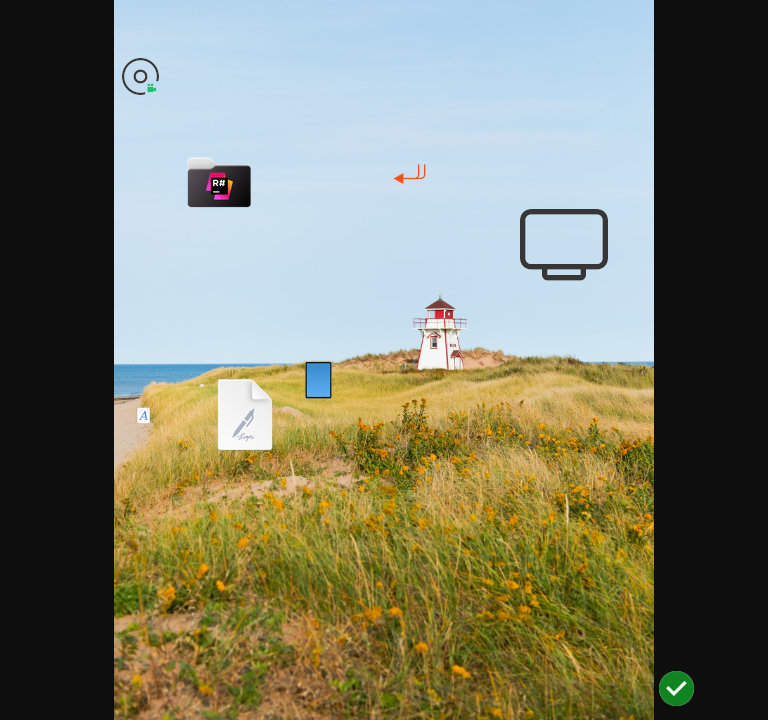 This screenshot has width=768, height=720. I want to click on iPad Air device icon, so click(318, 380).